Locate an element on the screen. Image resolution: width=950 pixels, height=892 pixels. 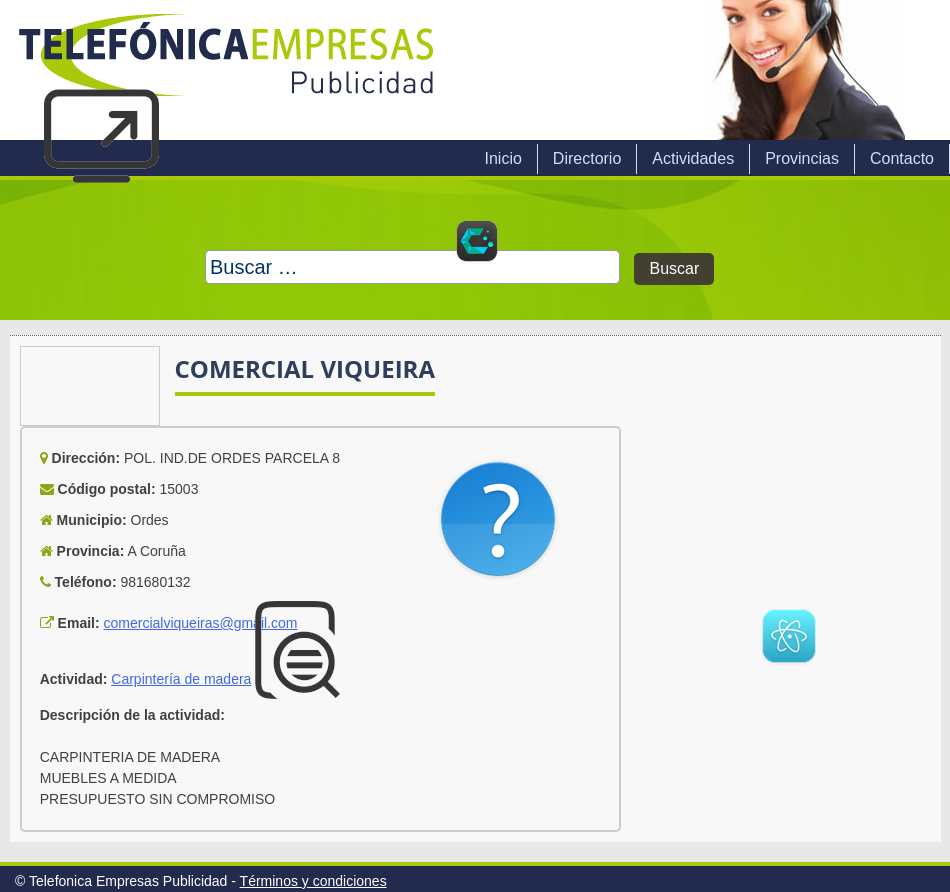
open cachyos welcome app is located at coordinates (477, 241).